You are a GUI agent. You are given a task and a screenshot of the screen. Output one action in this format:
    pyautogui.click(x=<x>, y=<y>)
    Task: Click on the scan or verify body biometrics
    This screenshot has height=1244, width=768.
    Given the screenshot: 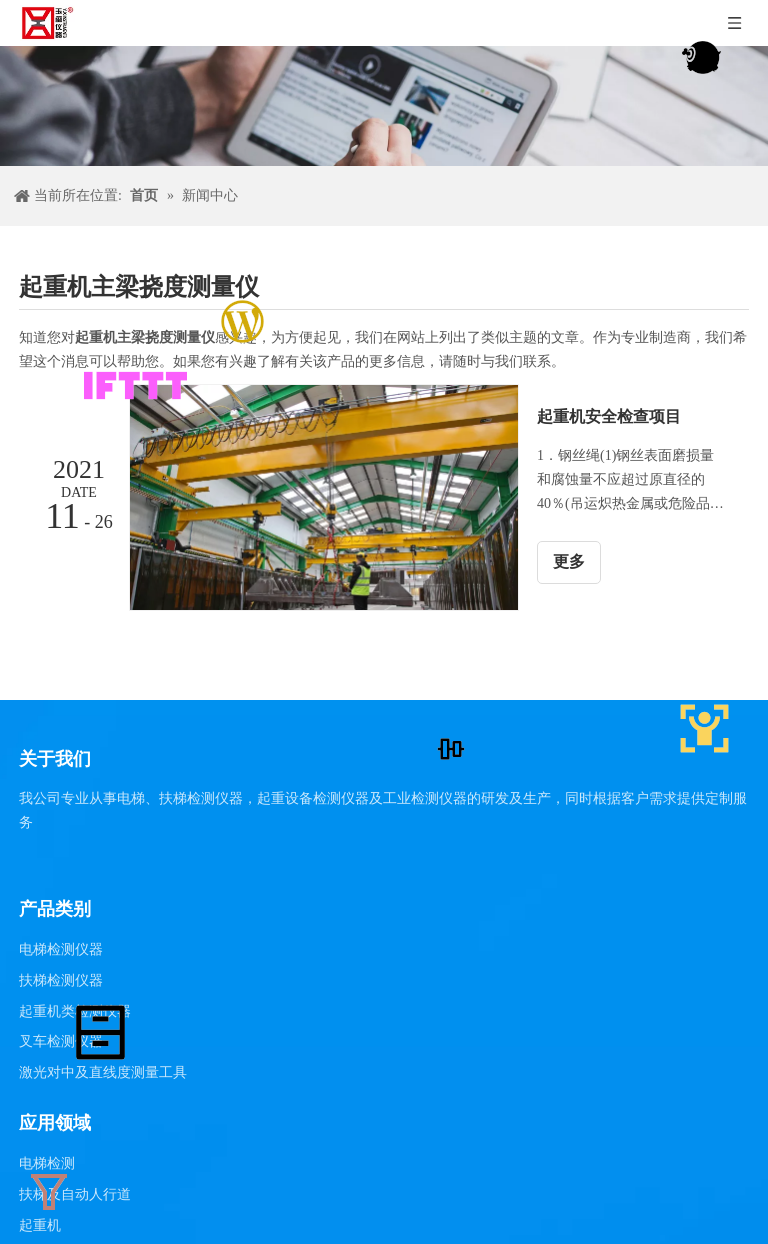 What is the action you would take?
    pyautogui.click(x=704, y=728)
    